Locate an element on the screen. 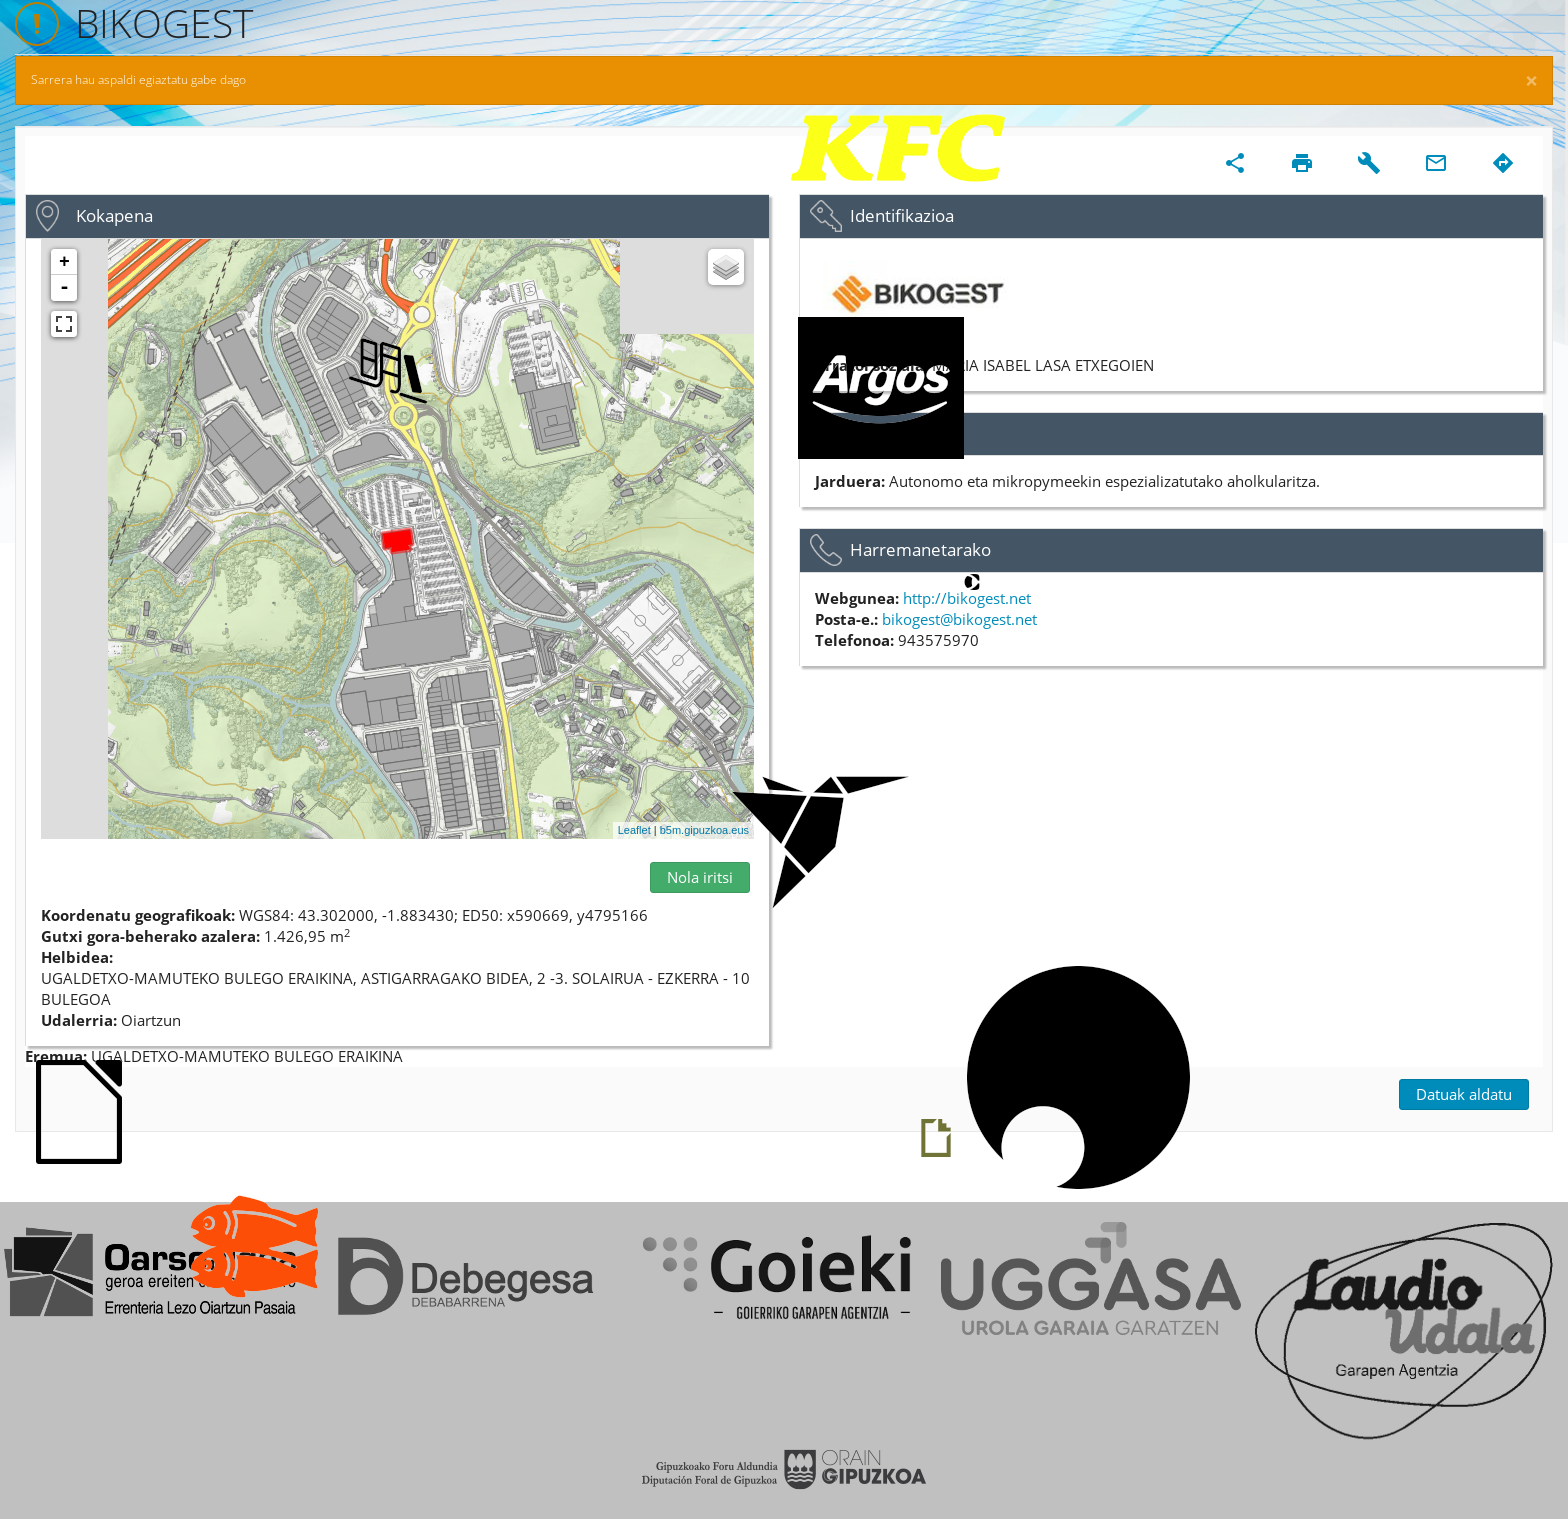 Image resolution: width=1568 pixels, height=1519 pixels. Argos retailer logo is located at coordinates (881, 388).